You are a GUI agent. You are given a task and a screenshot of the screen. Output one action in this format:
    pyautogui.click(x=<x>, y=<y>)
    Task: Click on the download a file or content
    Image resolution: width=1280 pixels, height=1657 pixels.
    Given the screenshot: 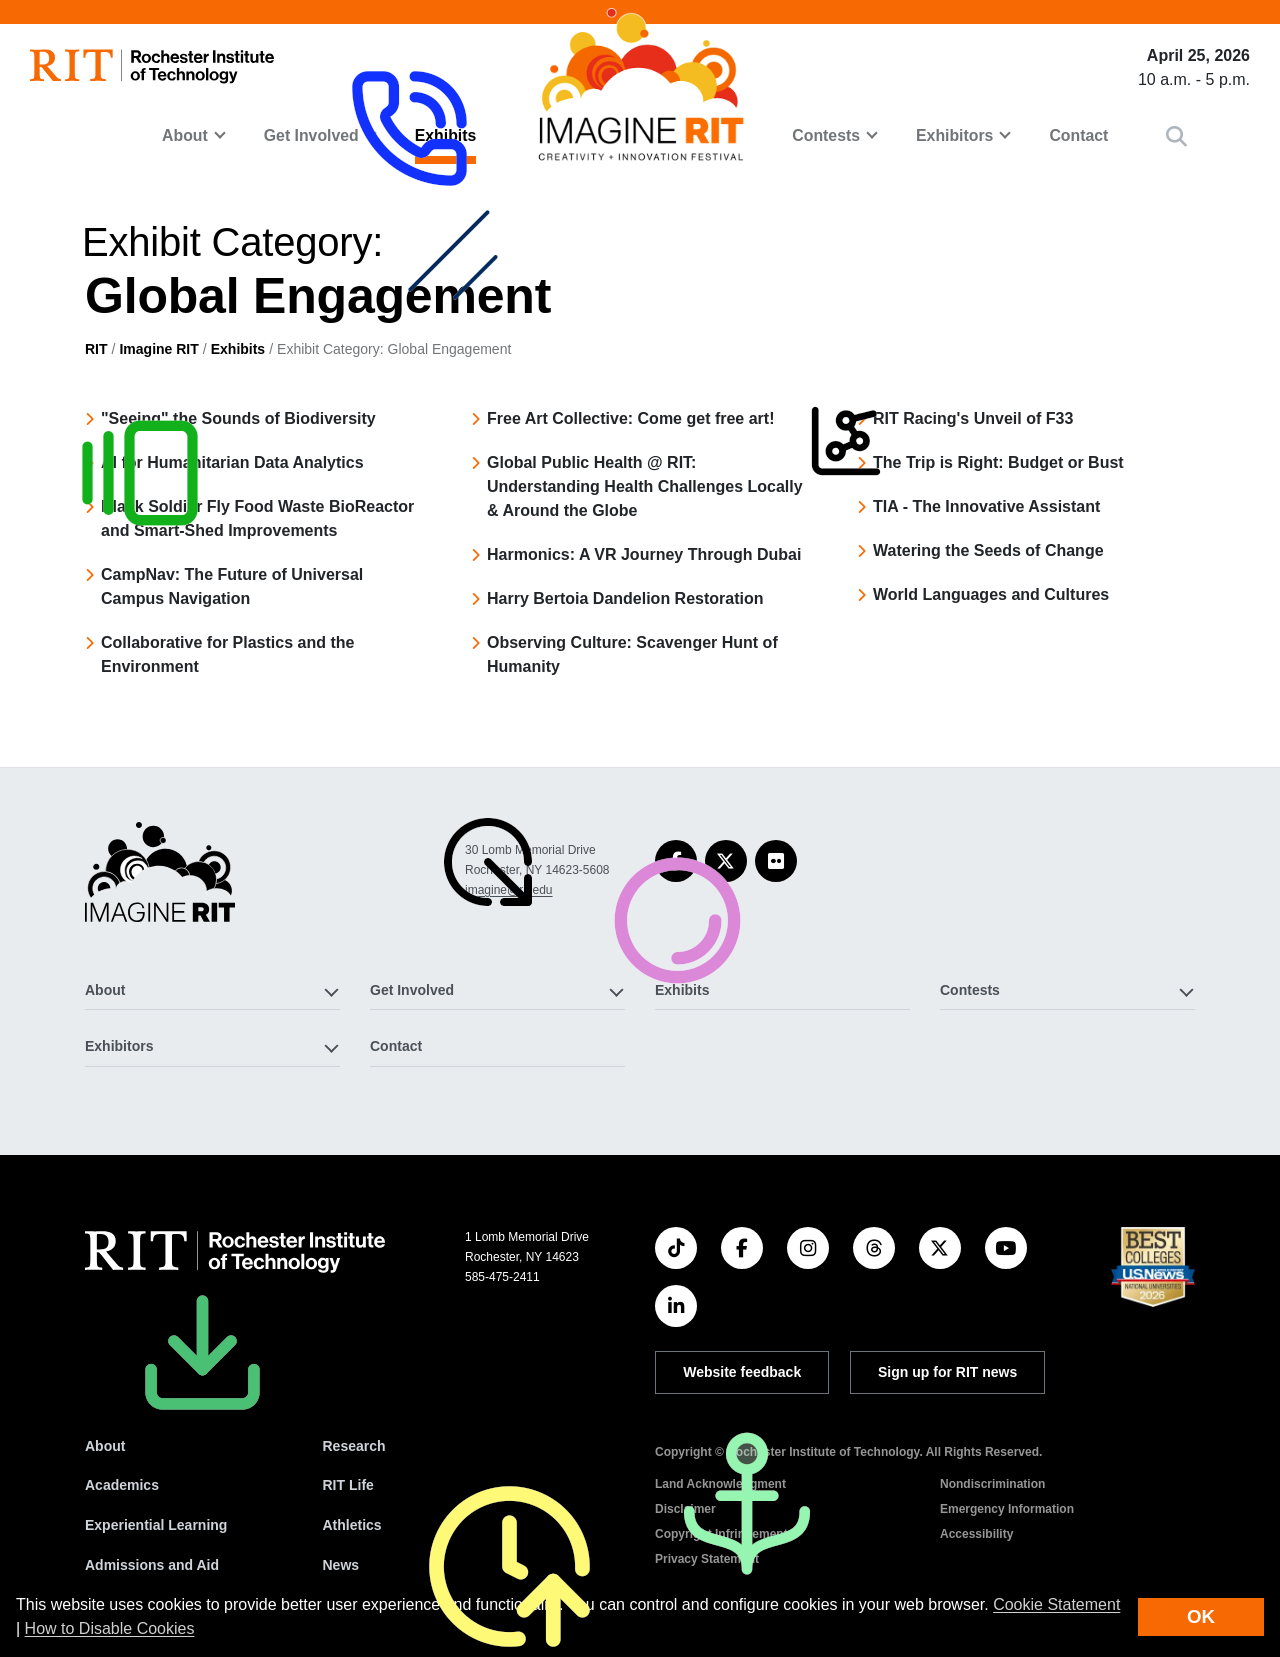 What is the action you would take?
    pyautogui.click(x=202, y=1352)
    